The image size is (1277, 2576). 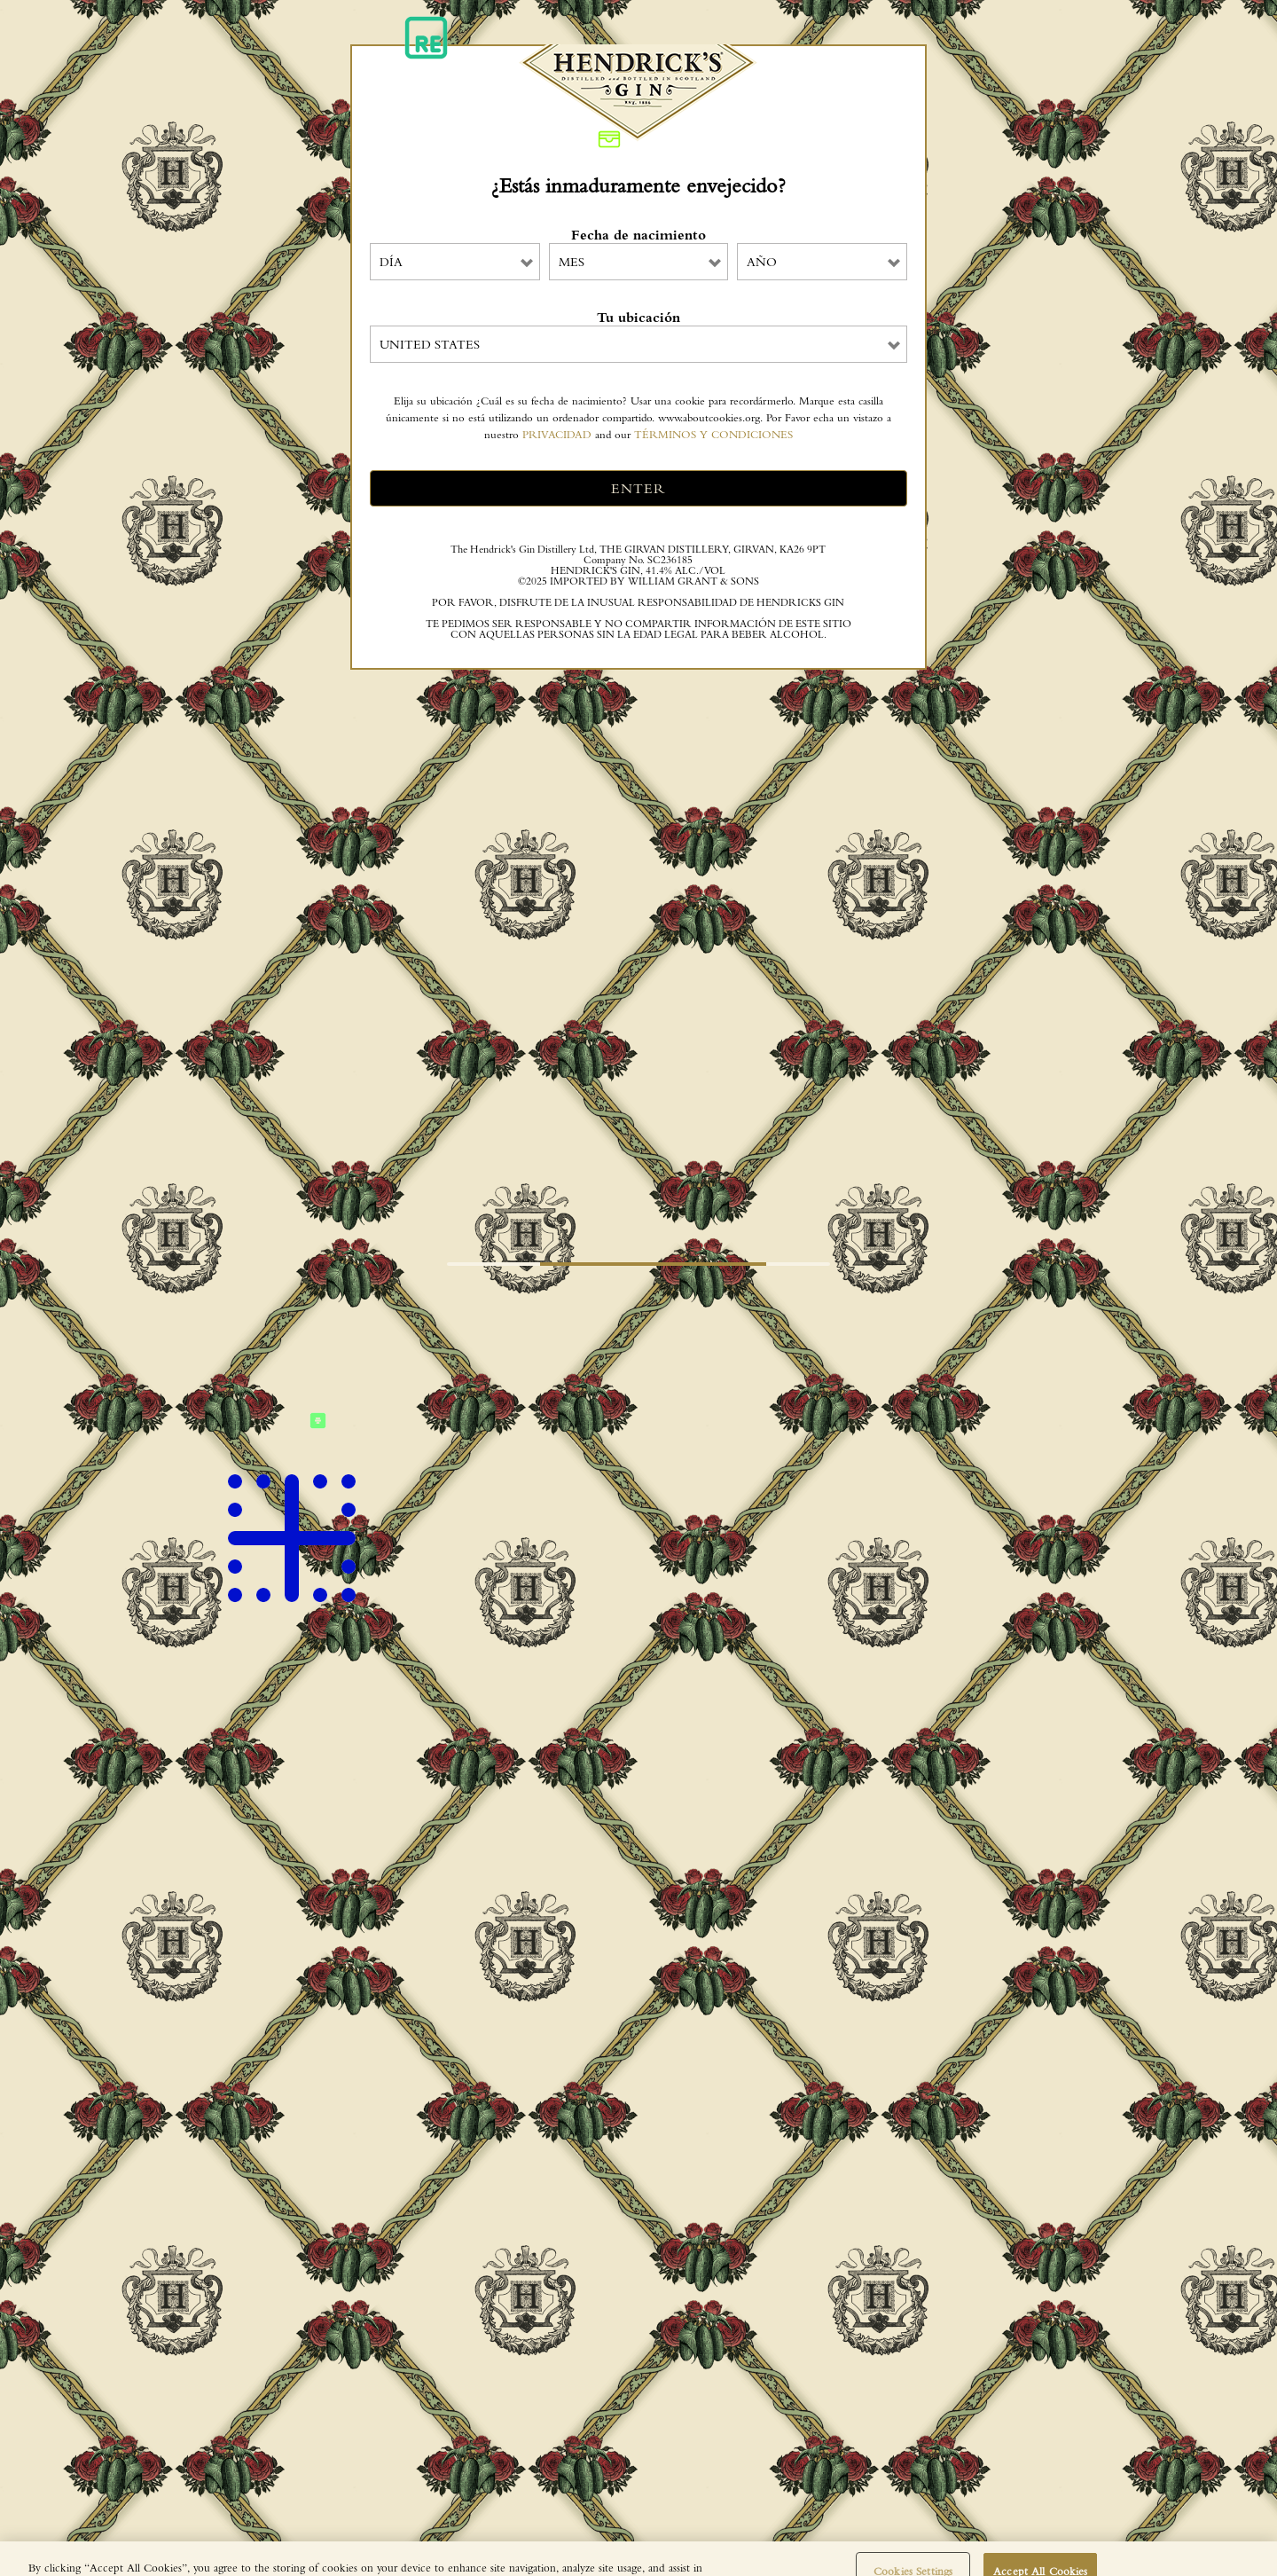 What do you see at coordinates (609, 139) in the screenshot?
I see `access your wallet or saved payment methods` at bounding box center [609, 139].